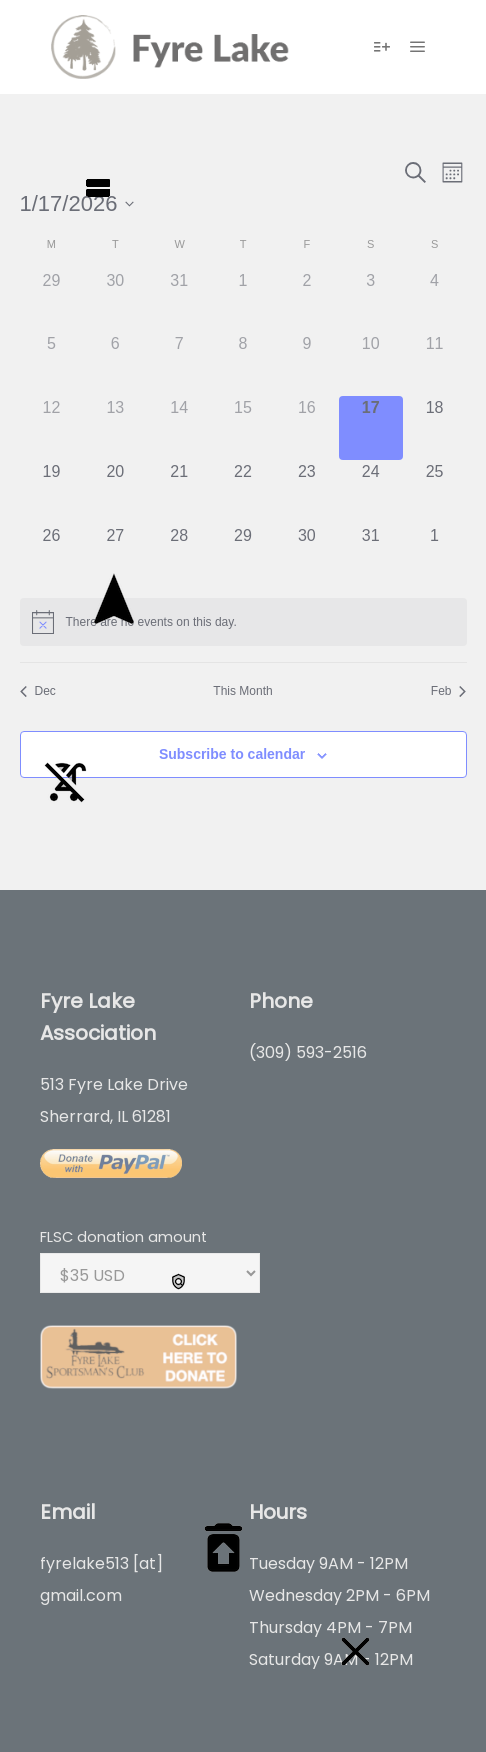  Describe the element at coordinates (223, 1547) in the screenshot. I see `restore a deleted item from trash` at that location.